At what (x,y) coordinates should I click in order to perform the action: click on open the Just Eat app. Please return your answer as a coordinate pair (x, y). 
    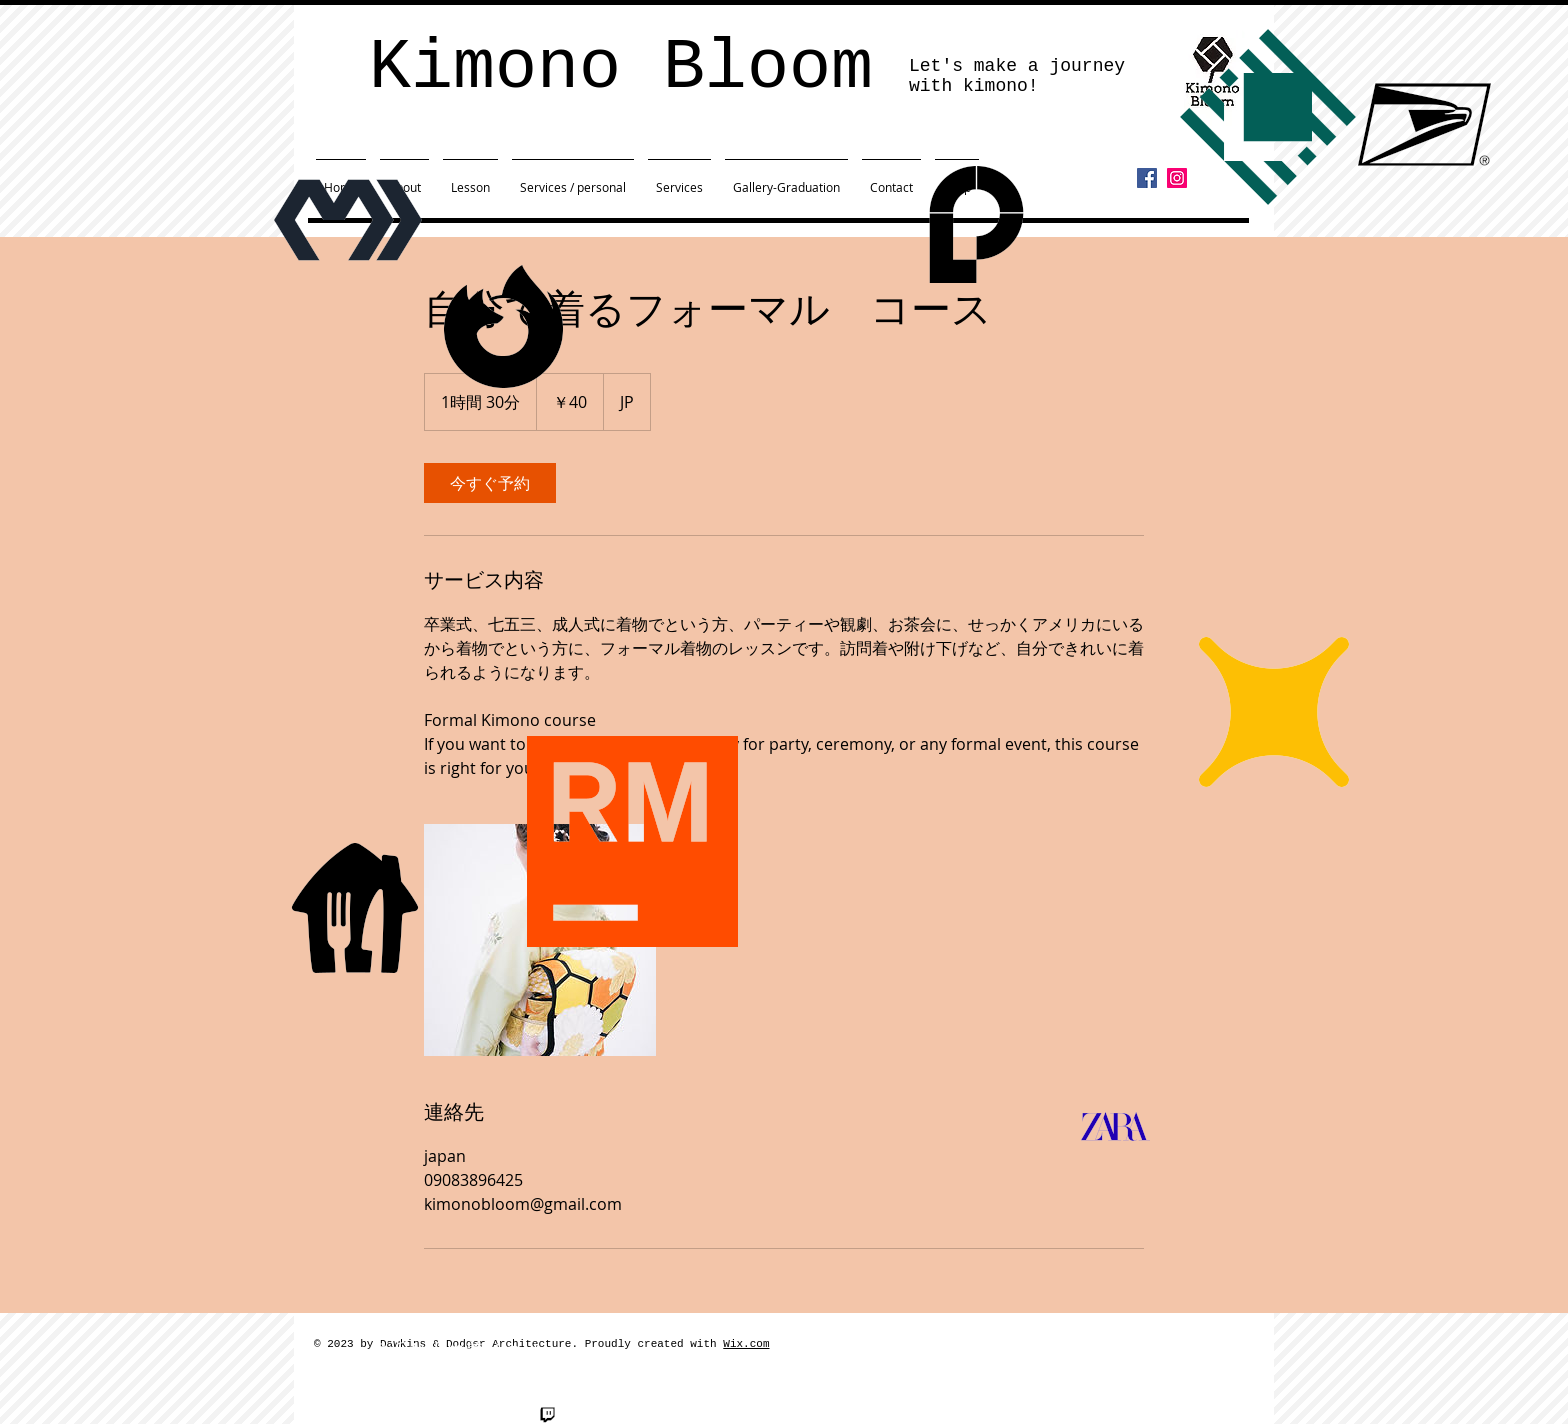
    Looking at the image, I should click on (355, 908).